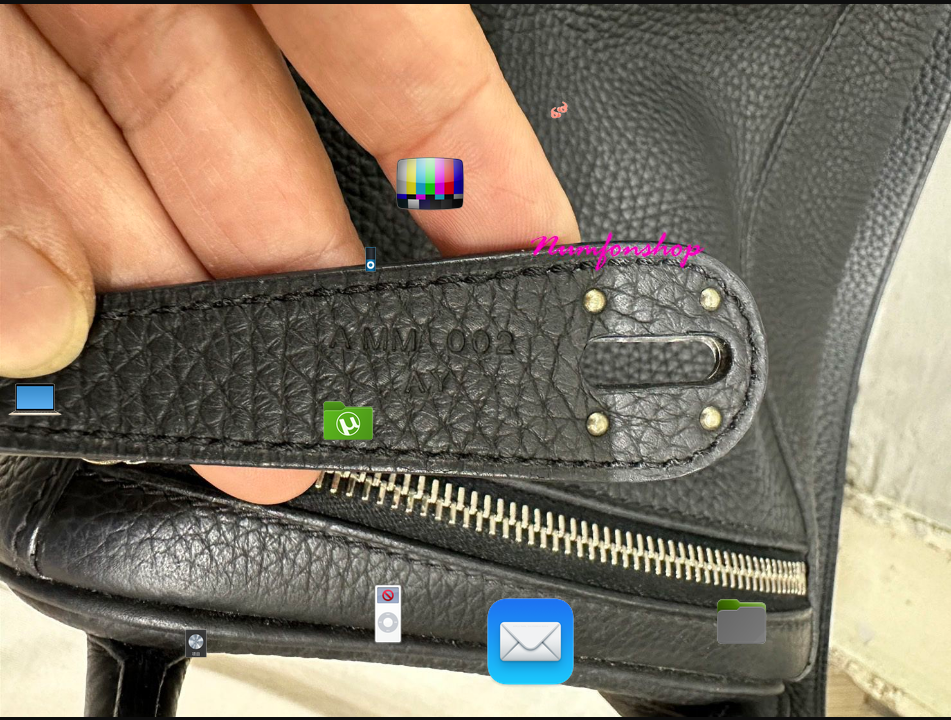 This screenshot has height=720, width=951. Describe the element at coordinates (348, 422) in the screenshot. I see `folder containing uTorrent downloads` at that location.